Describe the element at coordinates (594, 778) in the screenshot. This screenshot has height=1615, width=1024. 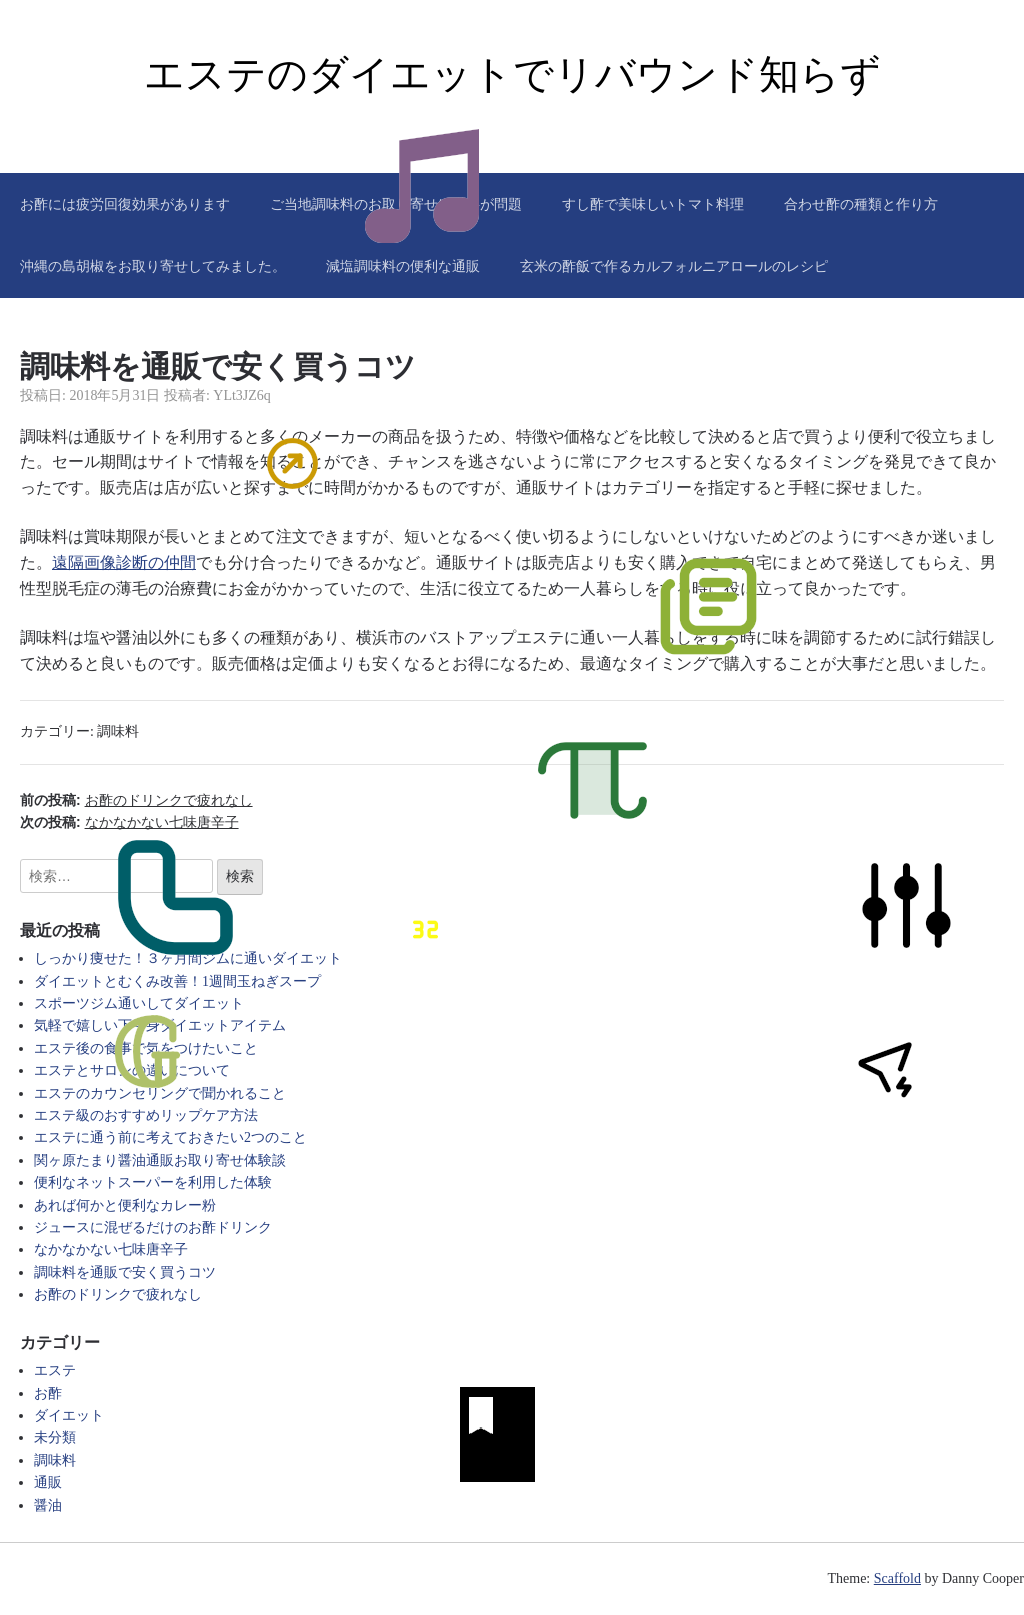
I see `access mathematical or scientific calculator functions` at that location.